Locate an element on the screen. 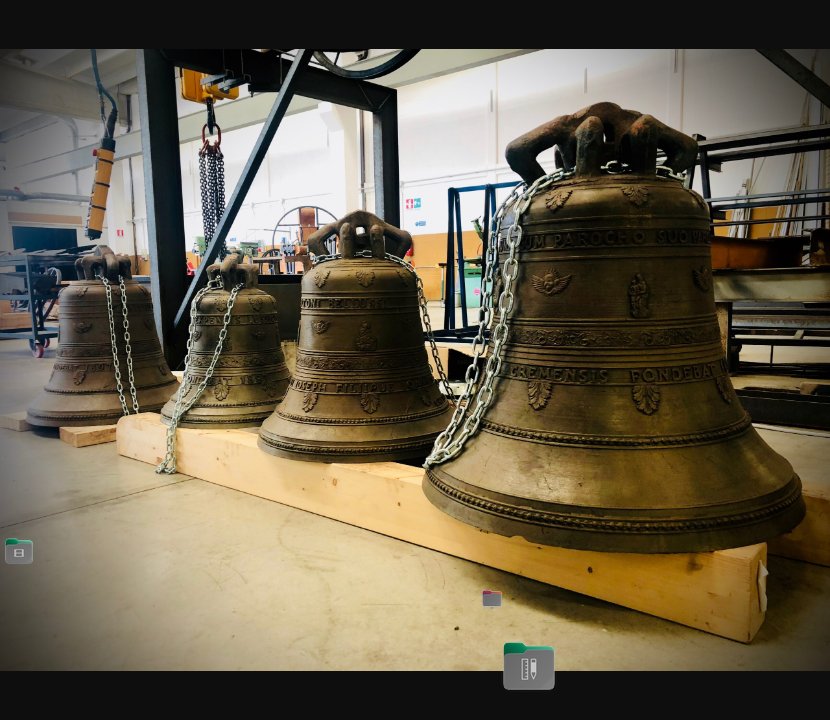 The image size is (830, 720). access a remote or network folder is located at coordinates (492, 599).